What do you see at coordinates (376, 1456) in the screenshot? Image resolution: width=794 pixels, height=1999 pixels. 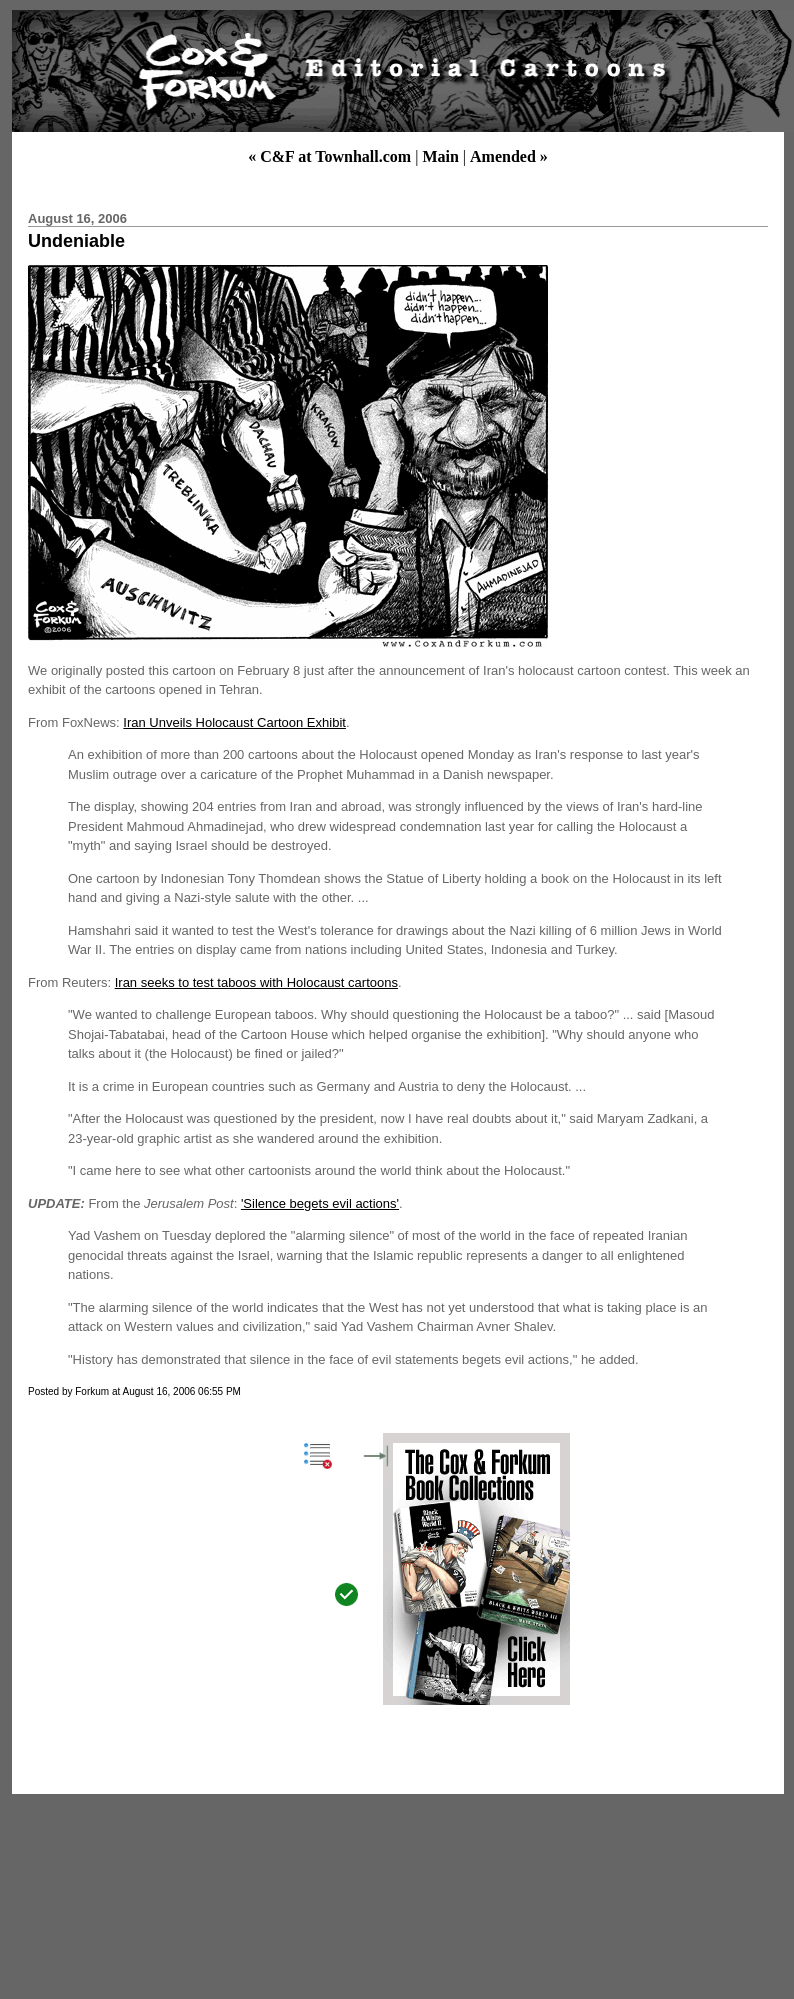 I see `jump to the last item in a list` at bounding box center [376, 1456].